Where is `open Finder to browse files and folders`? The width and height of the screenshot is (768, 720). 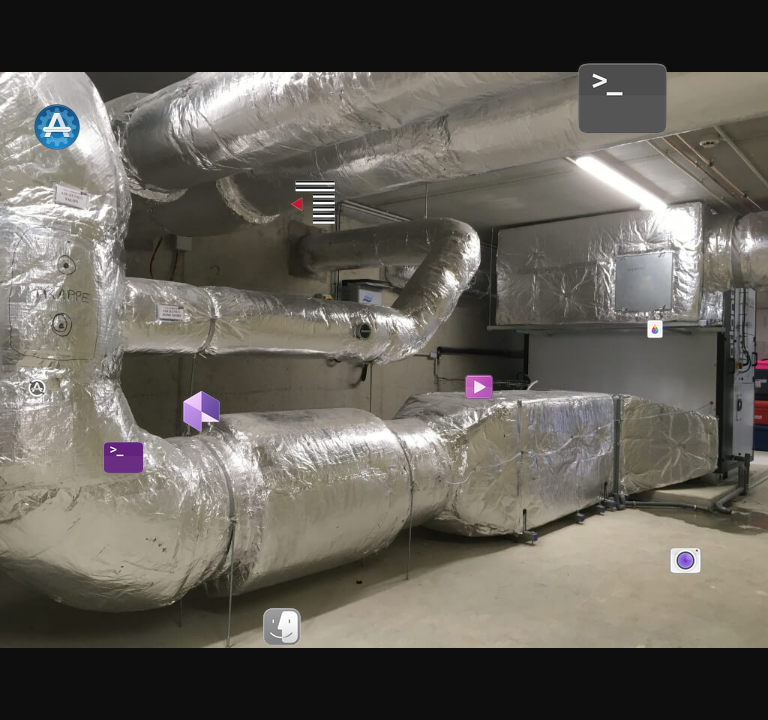 open Finder to browse files and folders is located at coordinates (282, 627).